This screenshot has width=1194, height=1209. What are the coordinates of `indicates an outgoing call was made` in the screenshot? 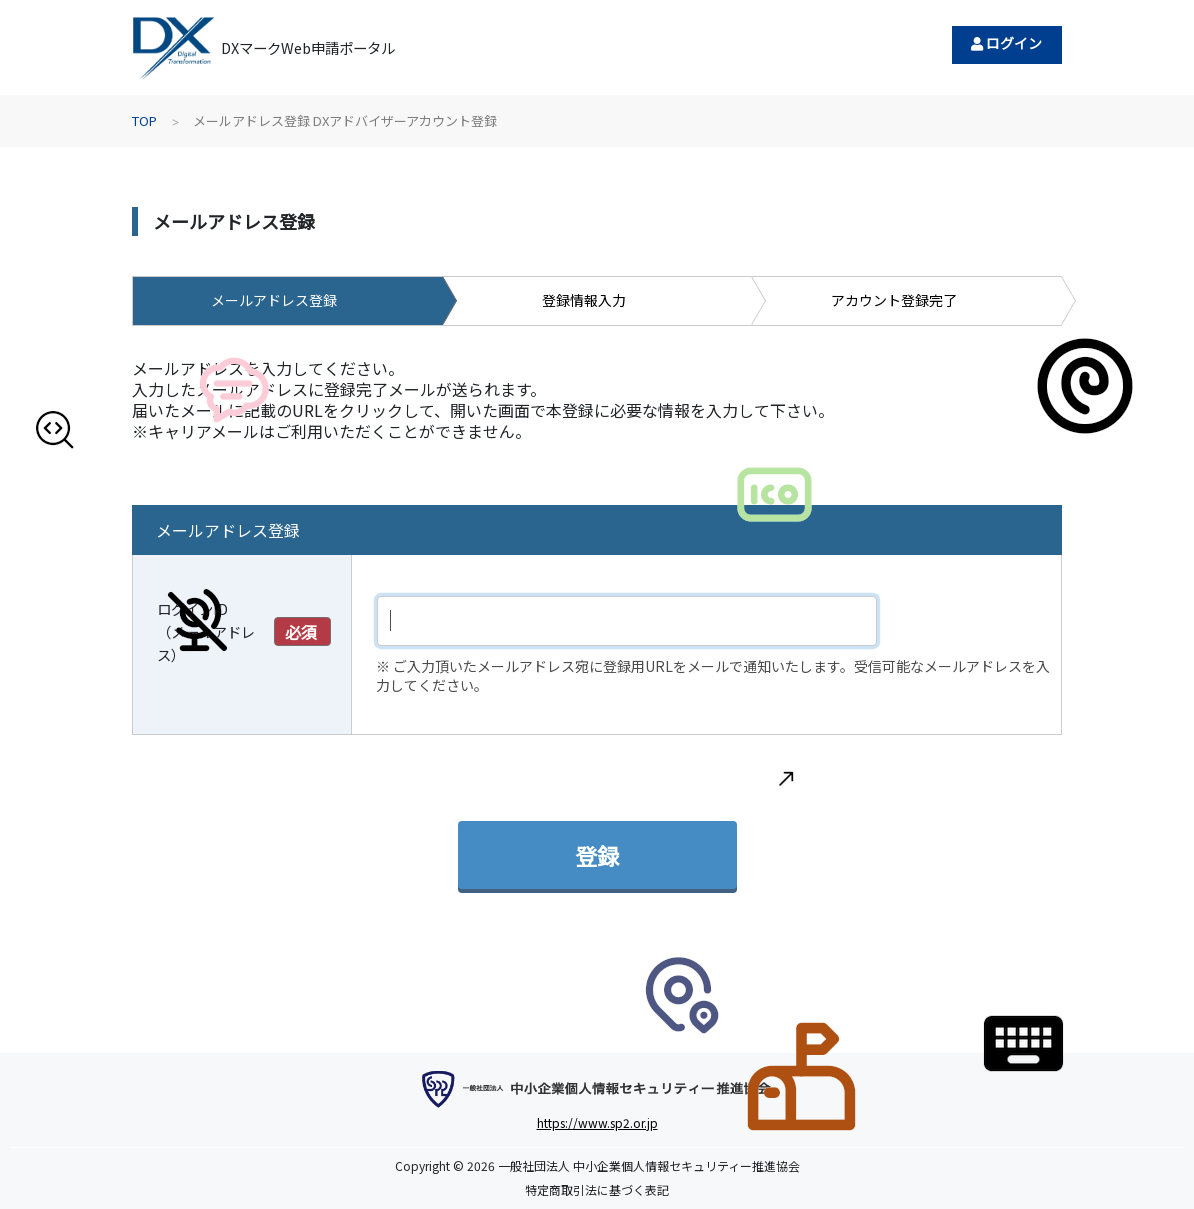 It's located at (786, 778).